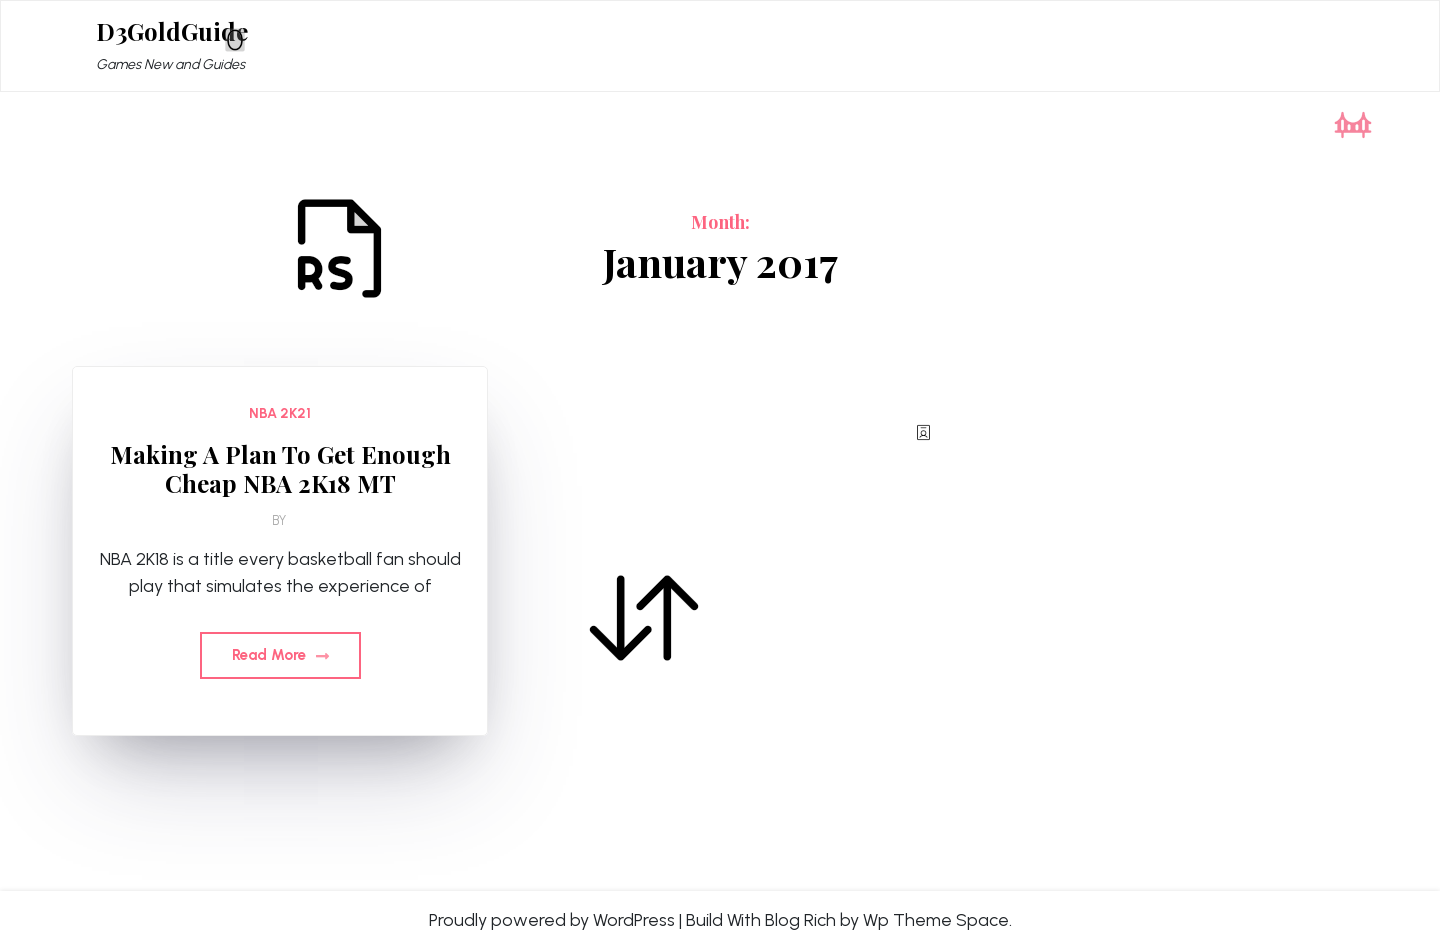 The width and height of the screenshot is (1440, 950). What do you see at coordinates (235, 40) in the screenshot?
I see `represents the number zero in a numeric input or display` at bounding box center [235, 40].